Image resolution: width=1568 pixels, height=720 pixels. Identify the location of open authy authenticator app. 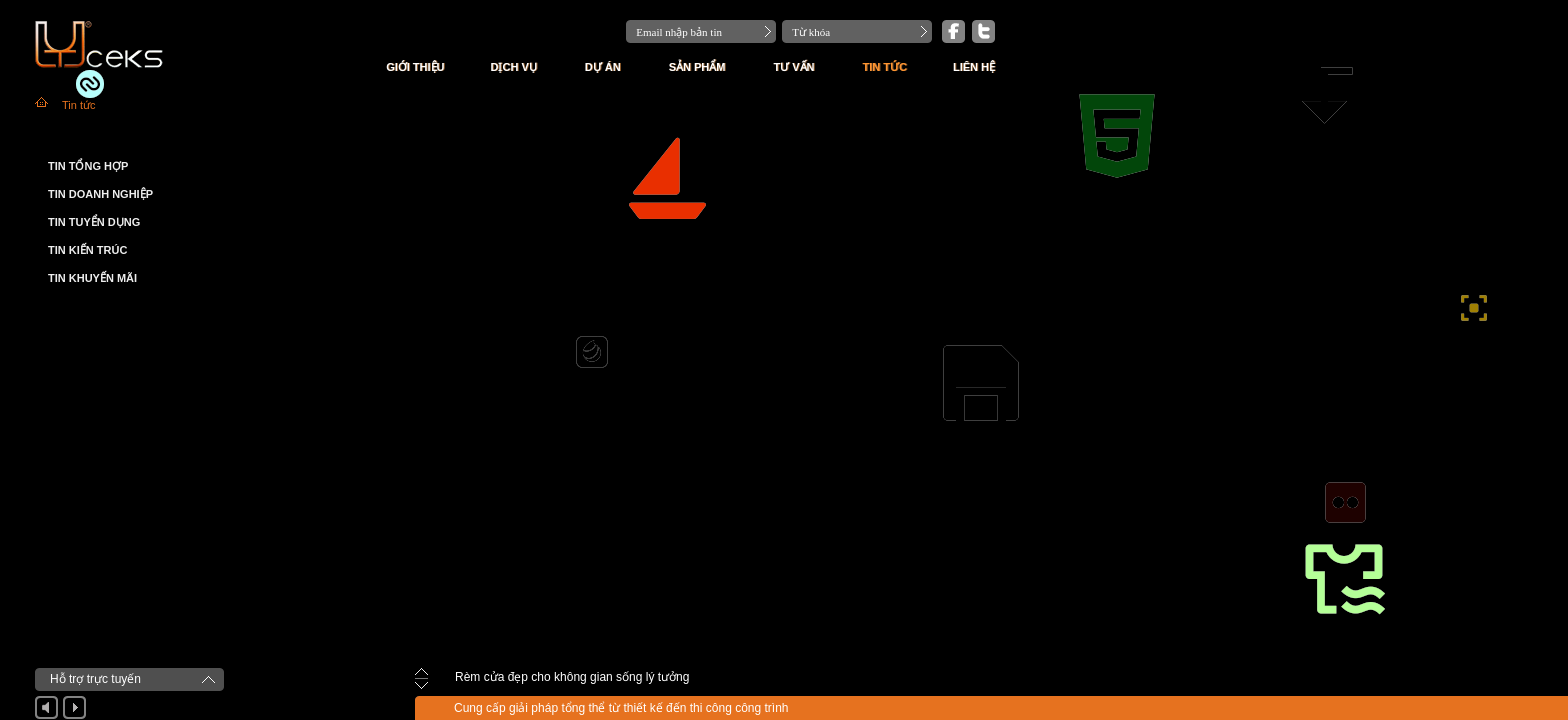
(90, 84).